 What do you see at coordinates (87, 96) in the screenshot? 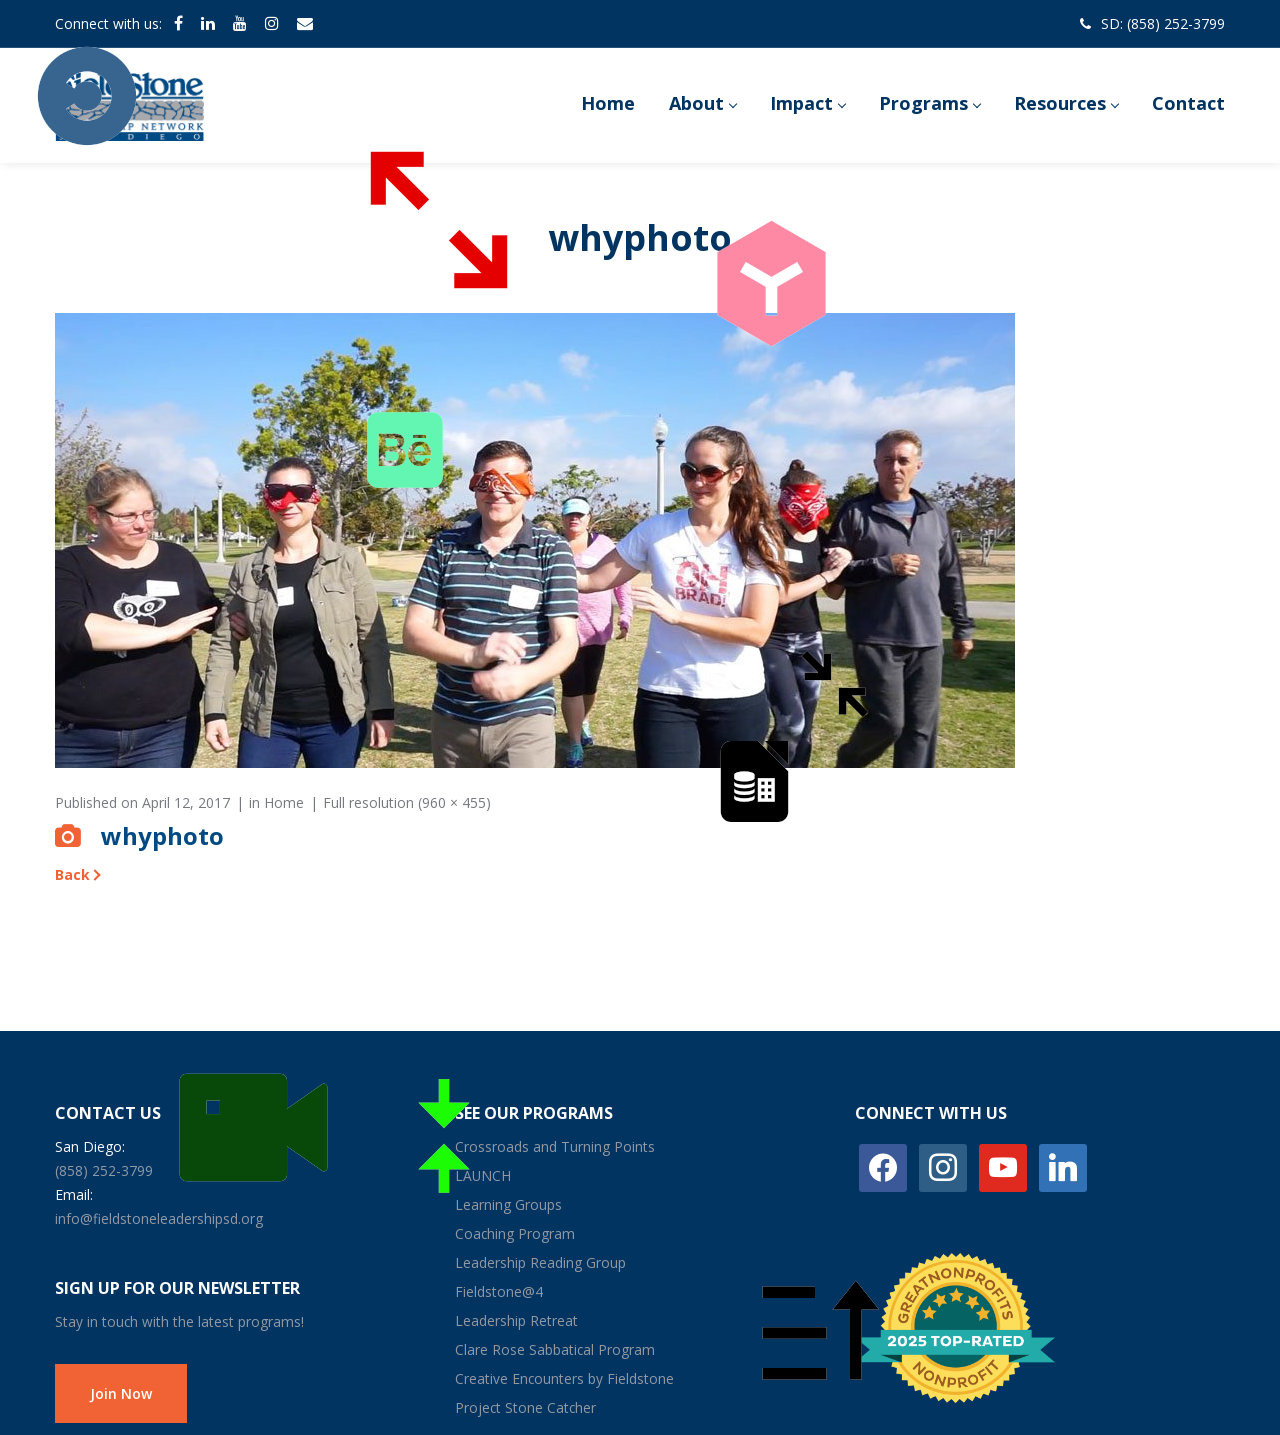
I see `indicates content licensed under copyleft` at bounding box center [87, 96].